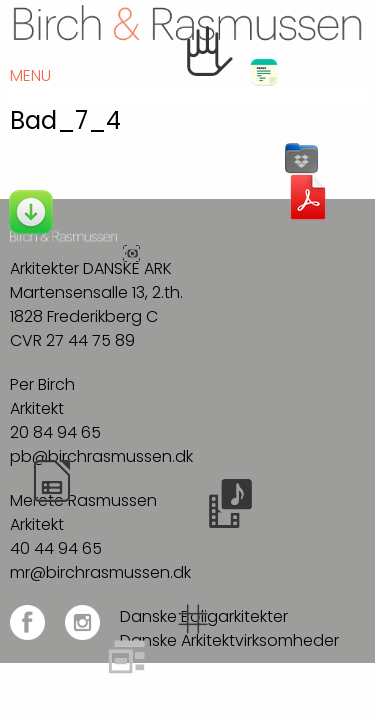 This screenshot has height=720, width=375. Describe the element at coordinates (129, 655) in the screenshot. I see `remove all items from the list` at that location.